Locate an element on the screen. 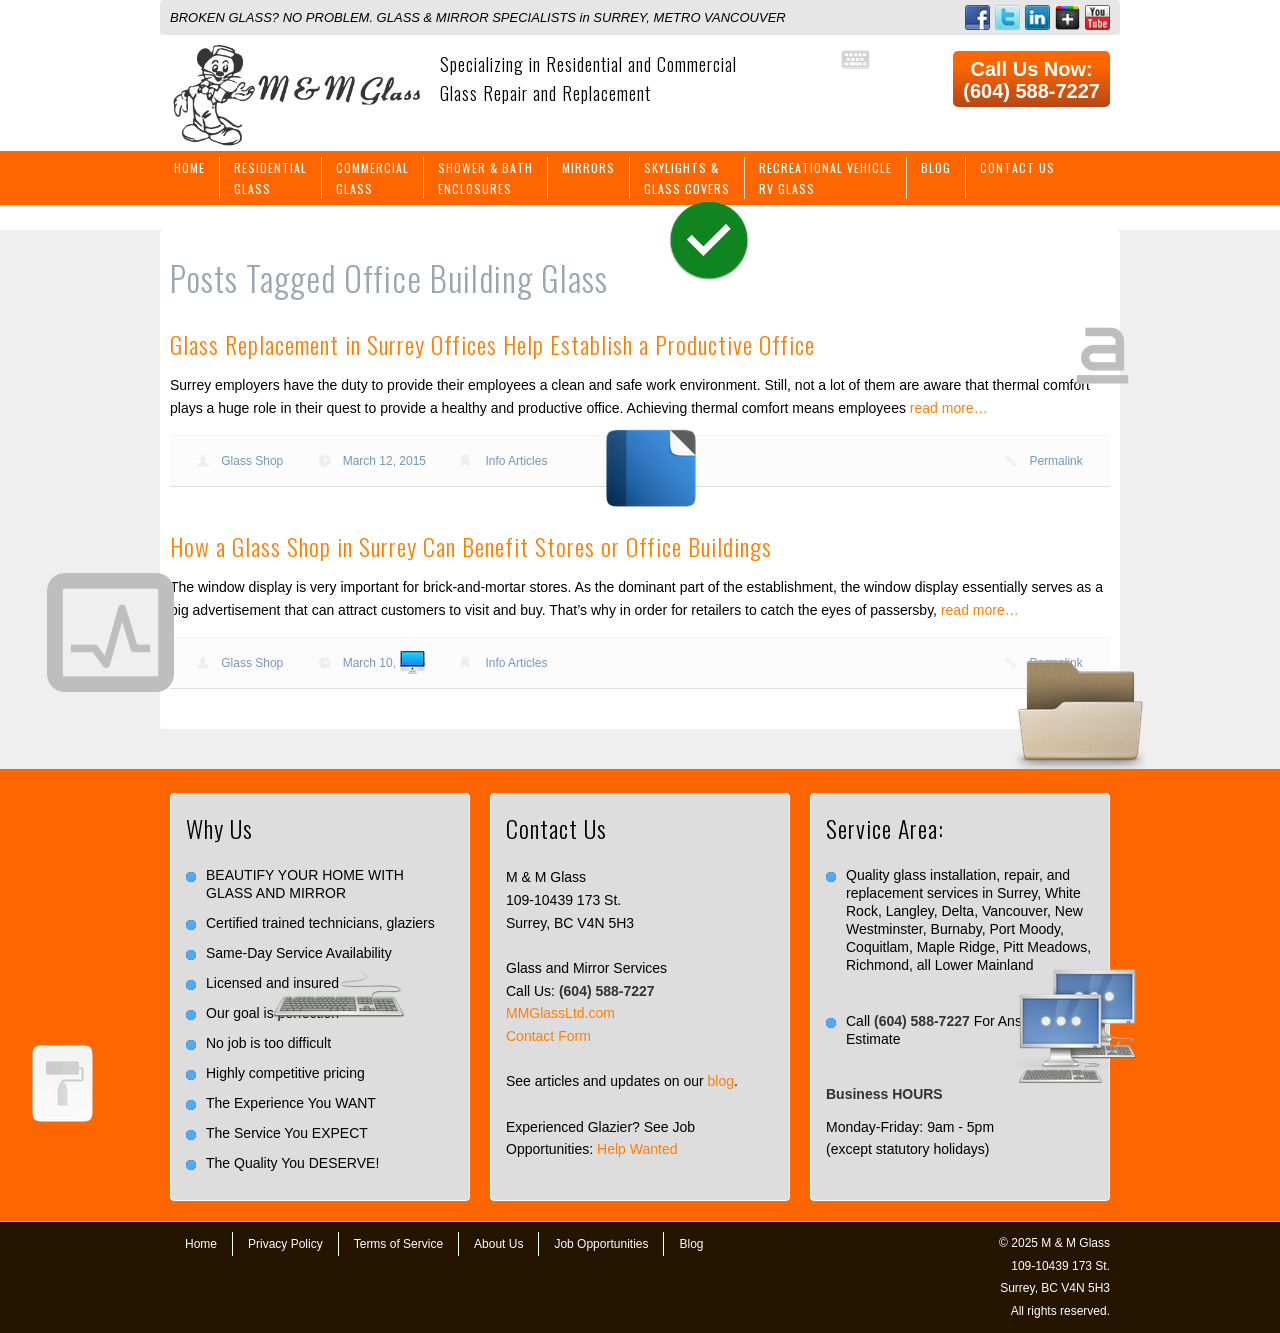 The height and width of the screenshot is (1333, 1280). a theme or appearance customization file is located at coordinates (62, 1083).